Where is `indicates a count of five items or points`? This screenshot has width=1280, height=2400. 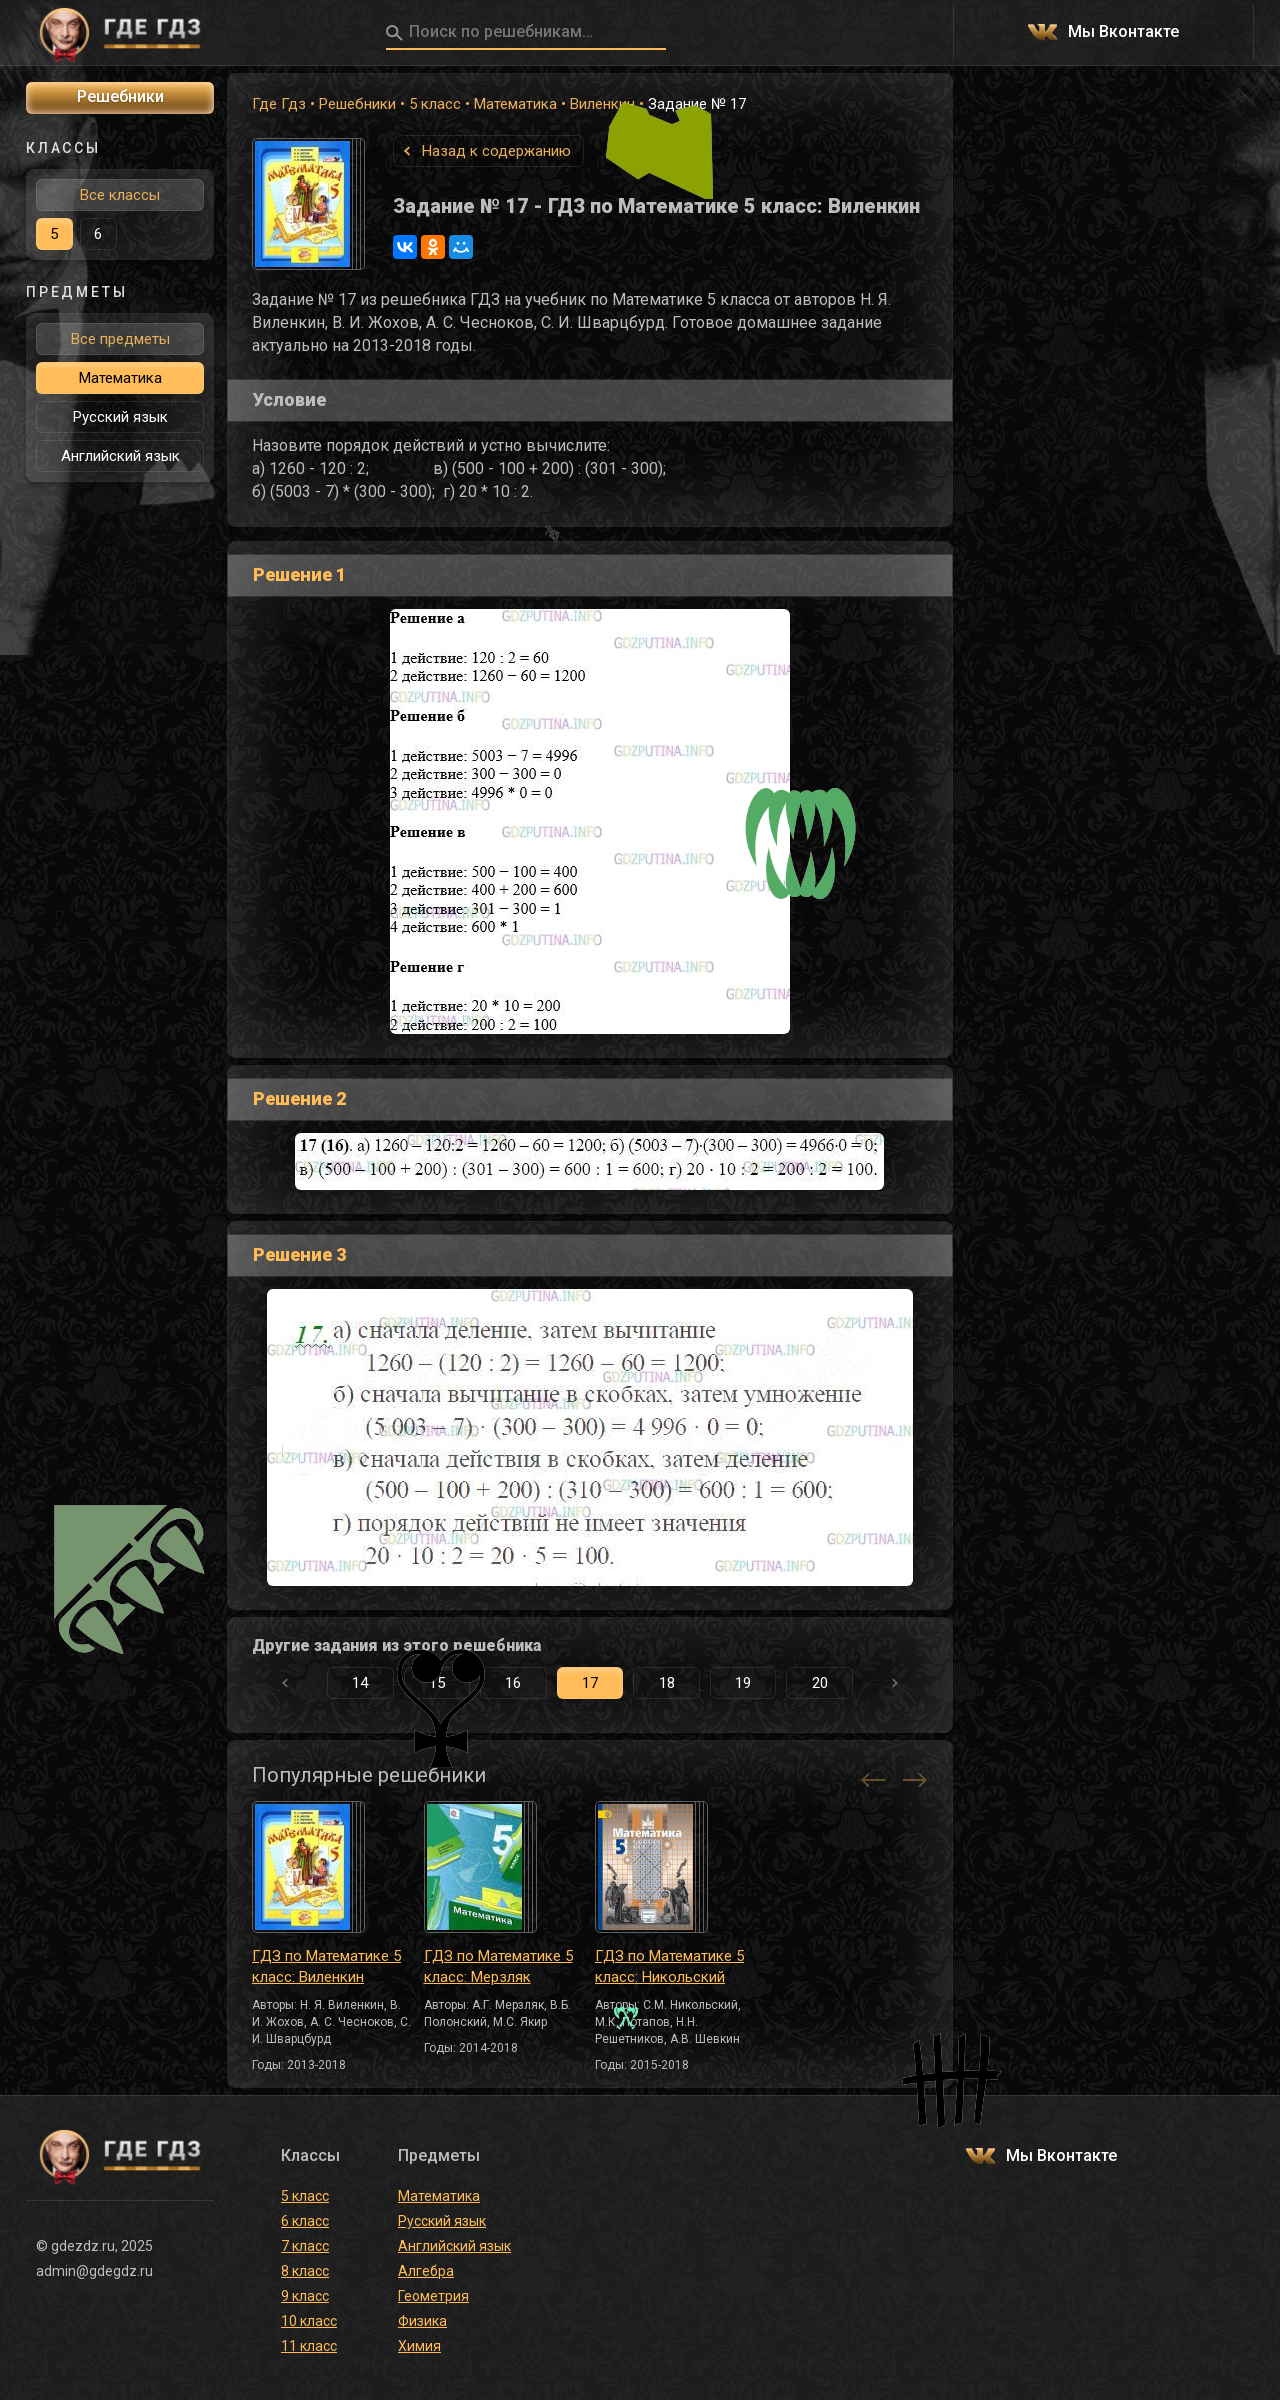 indicates a count of five items or points is located at coordinates (952, 2080).